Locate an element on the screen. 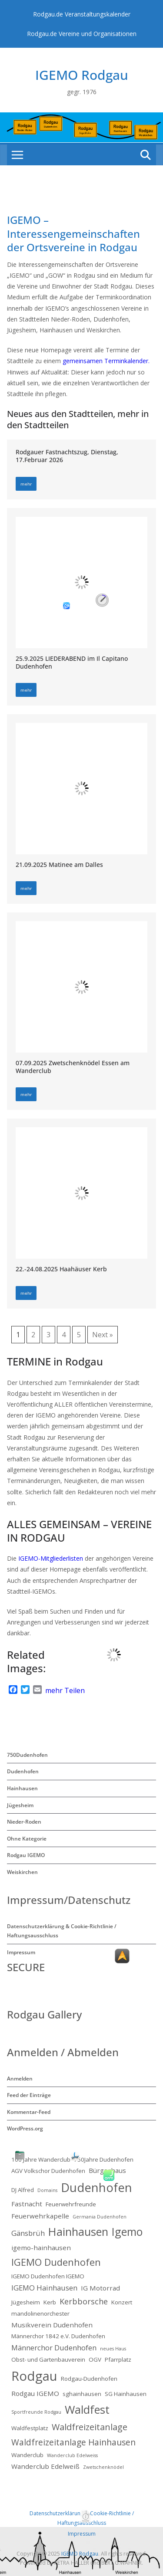  configure VMware network settings is located at coordinates (67, 606).